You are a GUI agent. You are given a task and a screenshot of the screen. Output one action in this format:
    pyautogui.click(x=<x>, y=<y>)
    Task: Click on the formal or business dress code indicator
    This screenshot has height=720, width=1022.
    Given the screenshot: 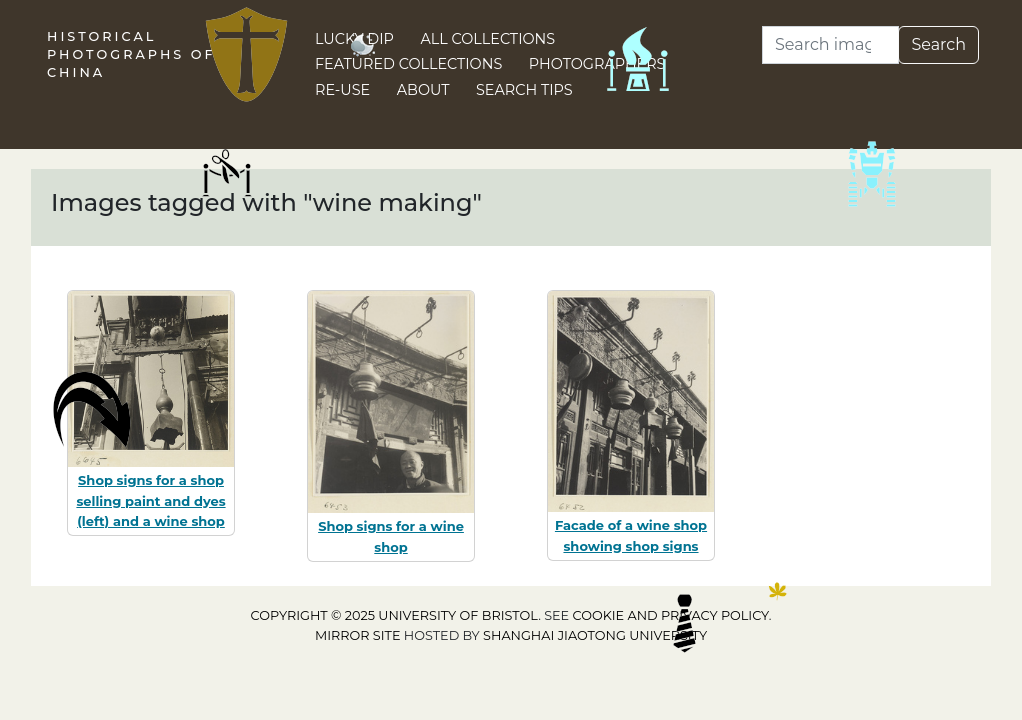 What is the action you would take?
    pyautogui.click(x=684, y=623)
    